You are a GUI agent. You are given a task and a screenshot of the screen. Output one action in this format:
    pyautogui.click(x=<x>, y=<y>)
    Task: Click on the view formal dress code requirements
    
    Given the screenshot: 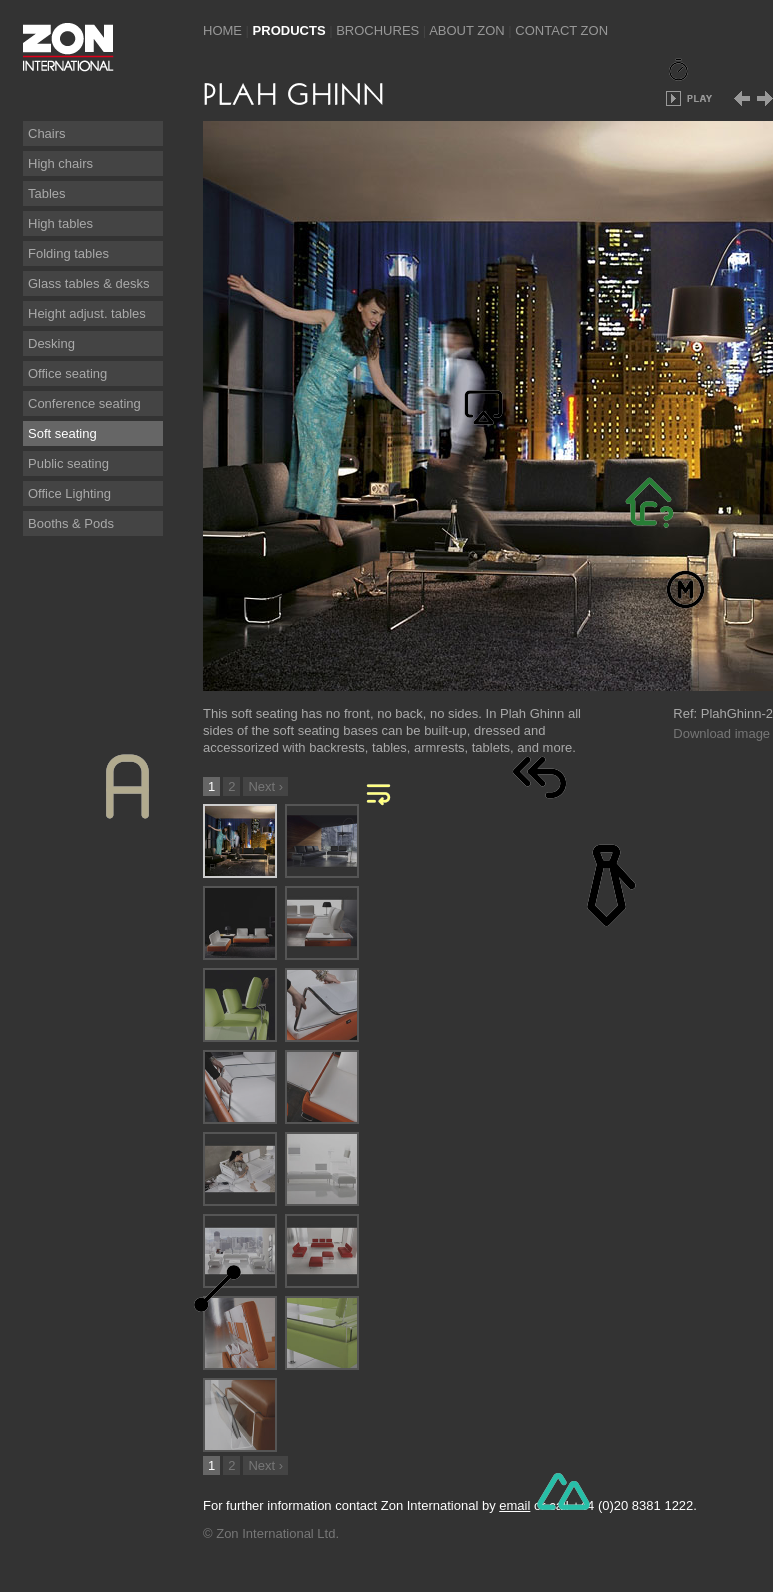 What is the action you would take?
    pyautogui.click(x=606, y=883)
    